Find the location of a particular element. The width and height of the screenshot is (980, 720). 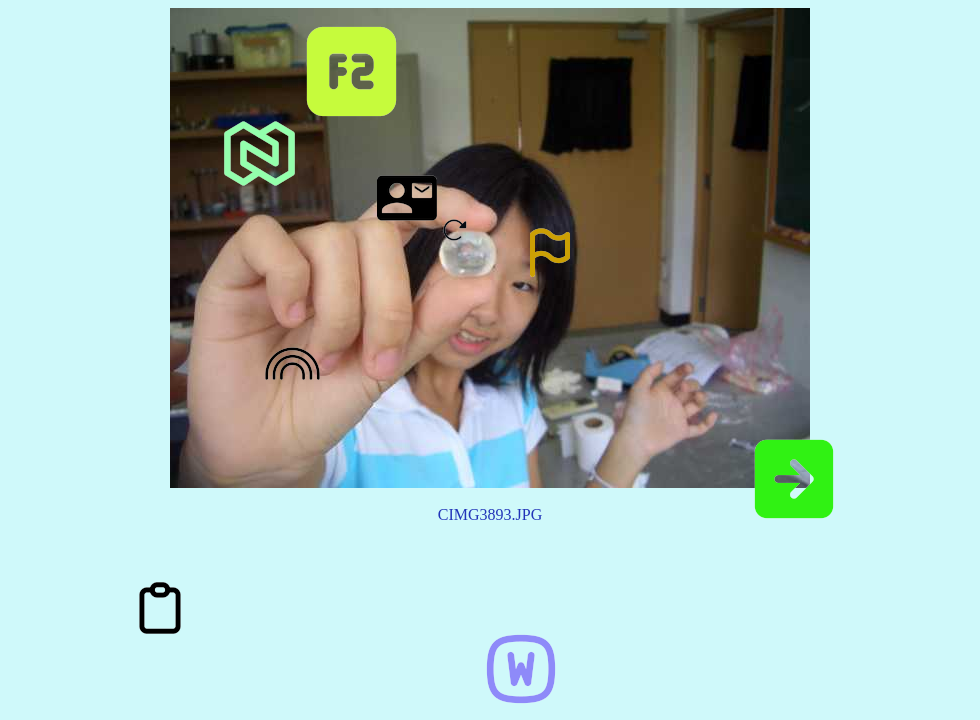

view contact email information is located at coordinates (407, 198).